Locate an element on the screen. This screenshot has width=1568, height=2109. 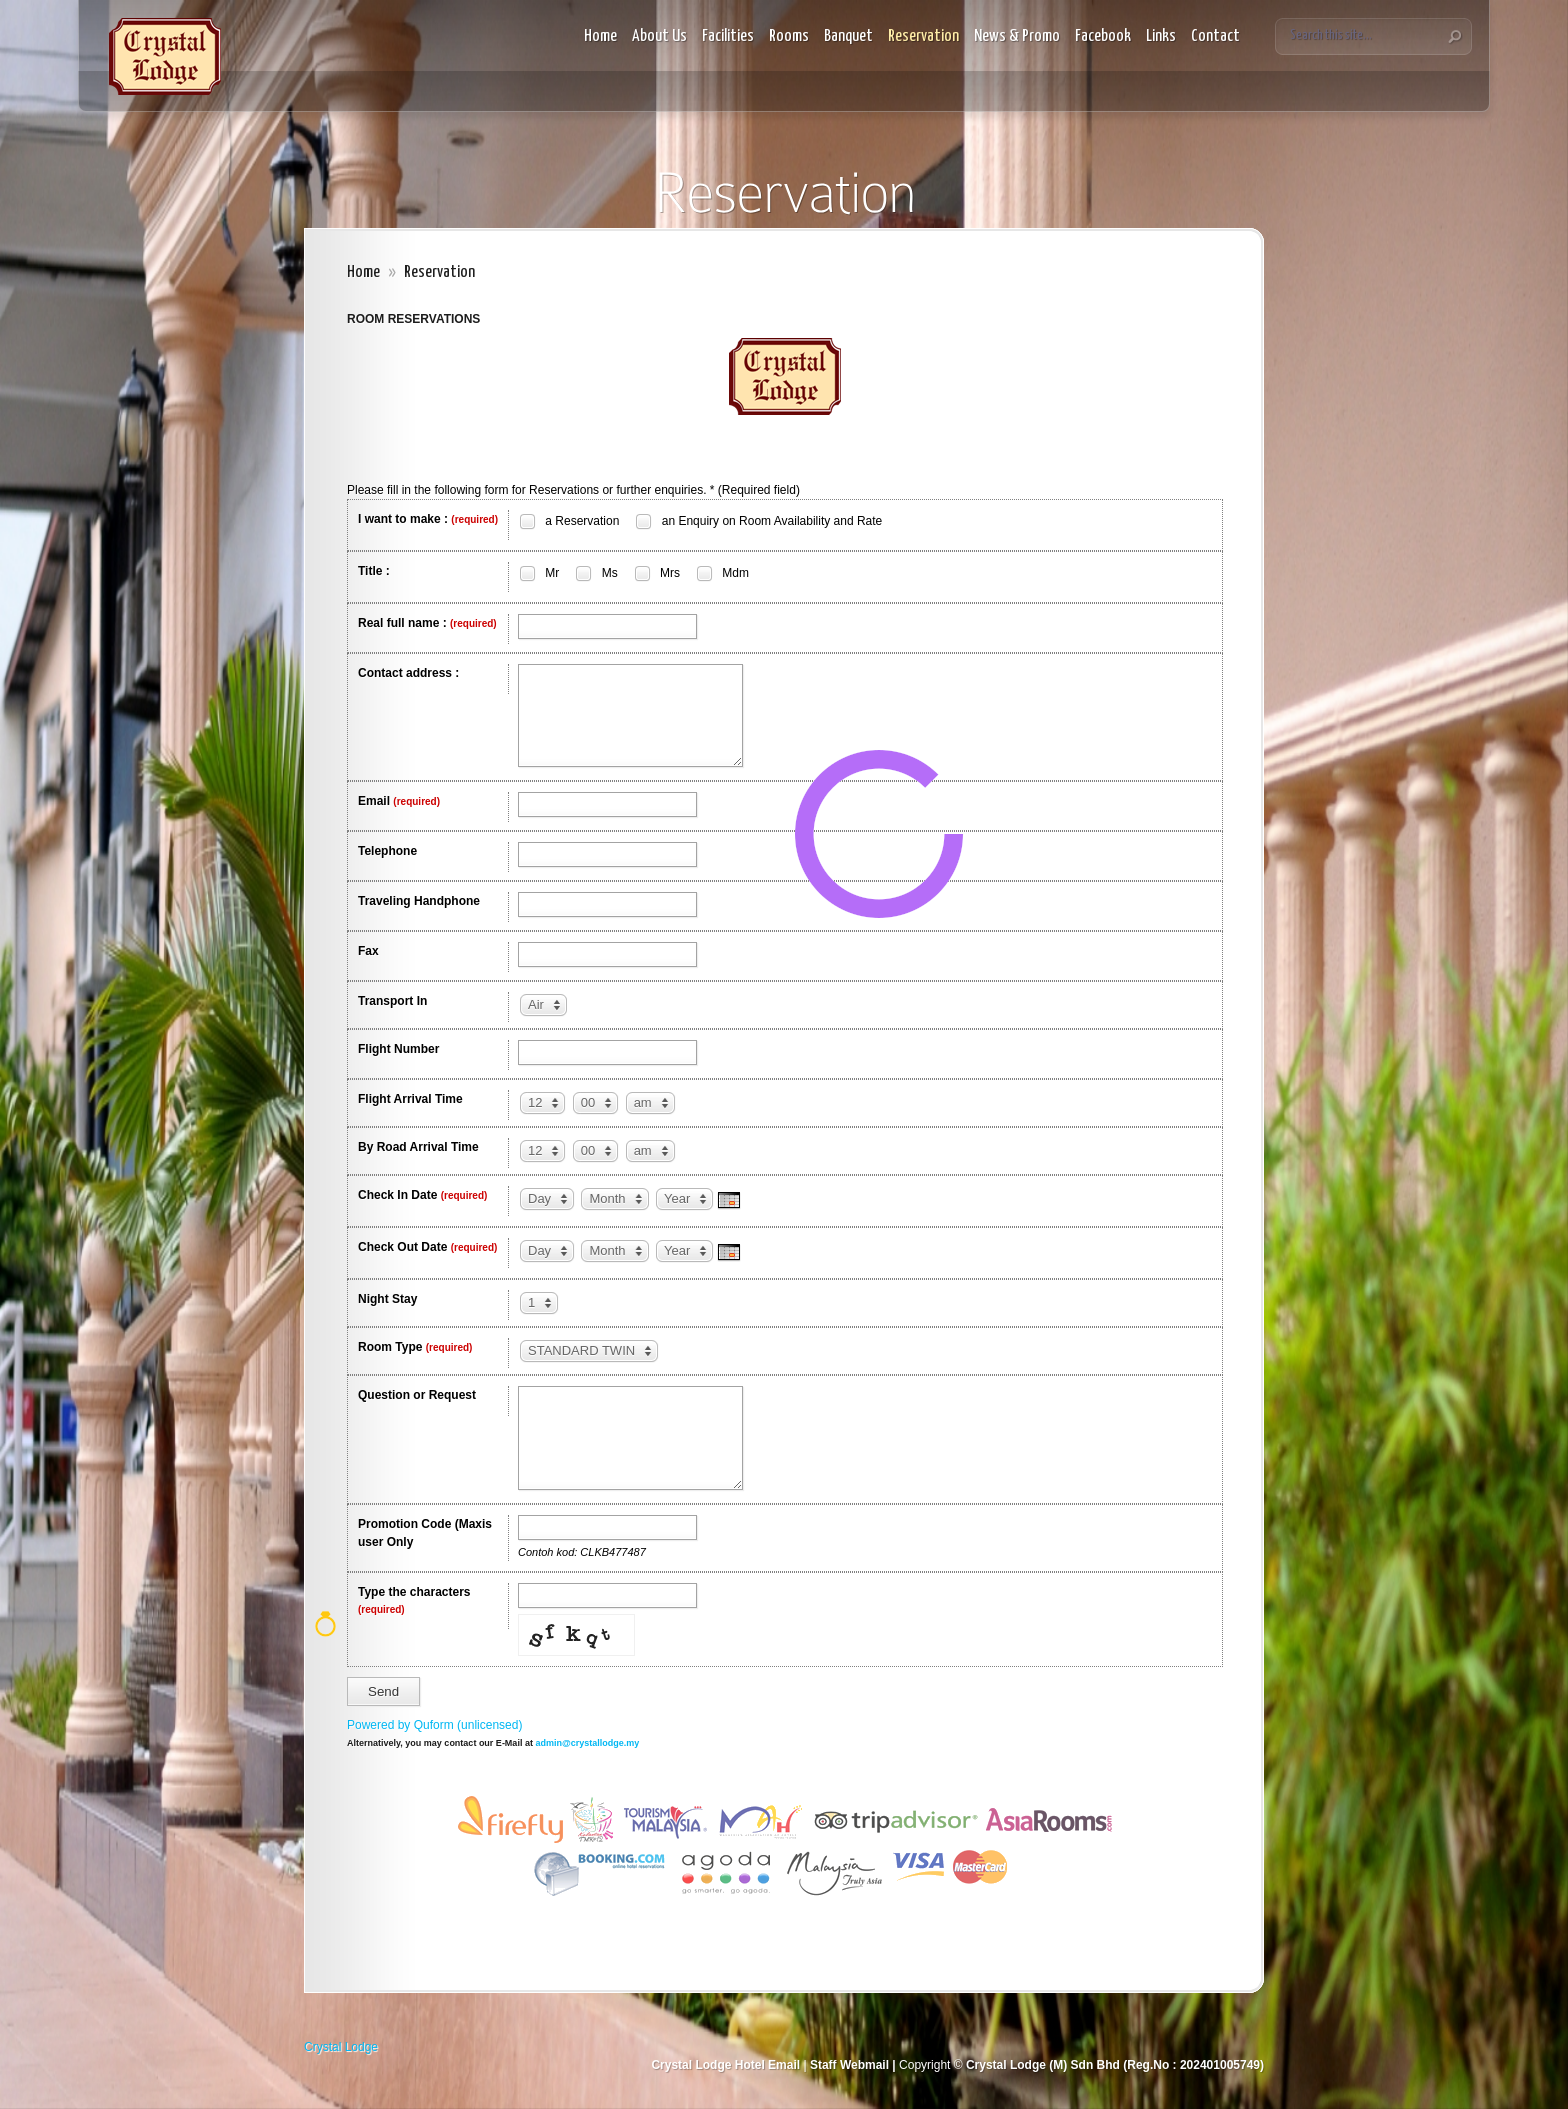
access jewelry or accessories category is located at coordinates (325, 1624).